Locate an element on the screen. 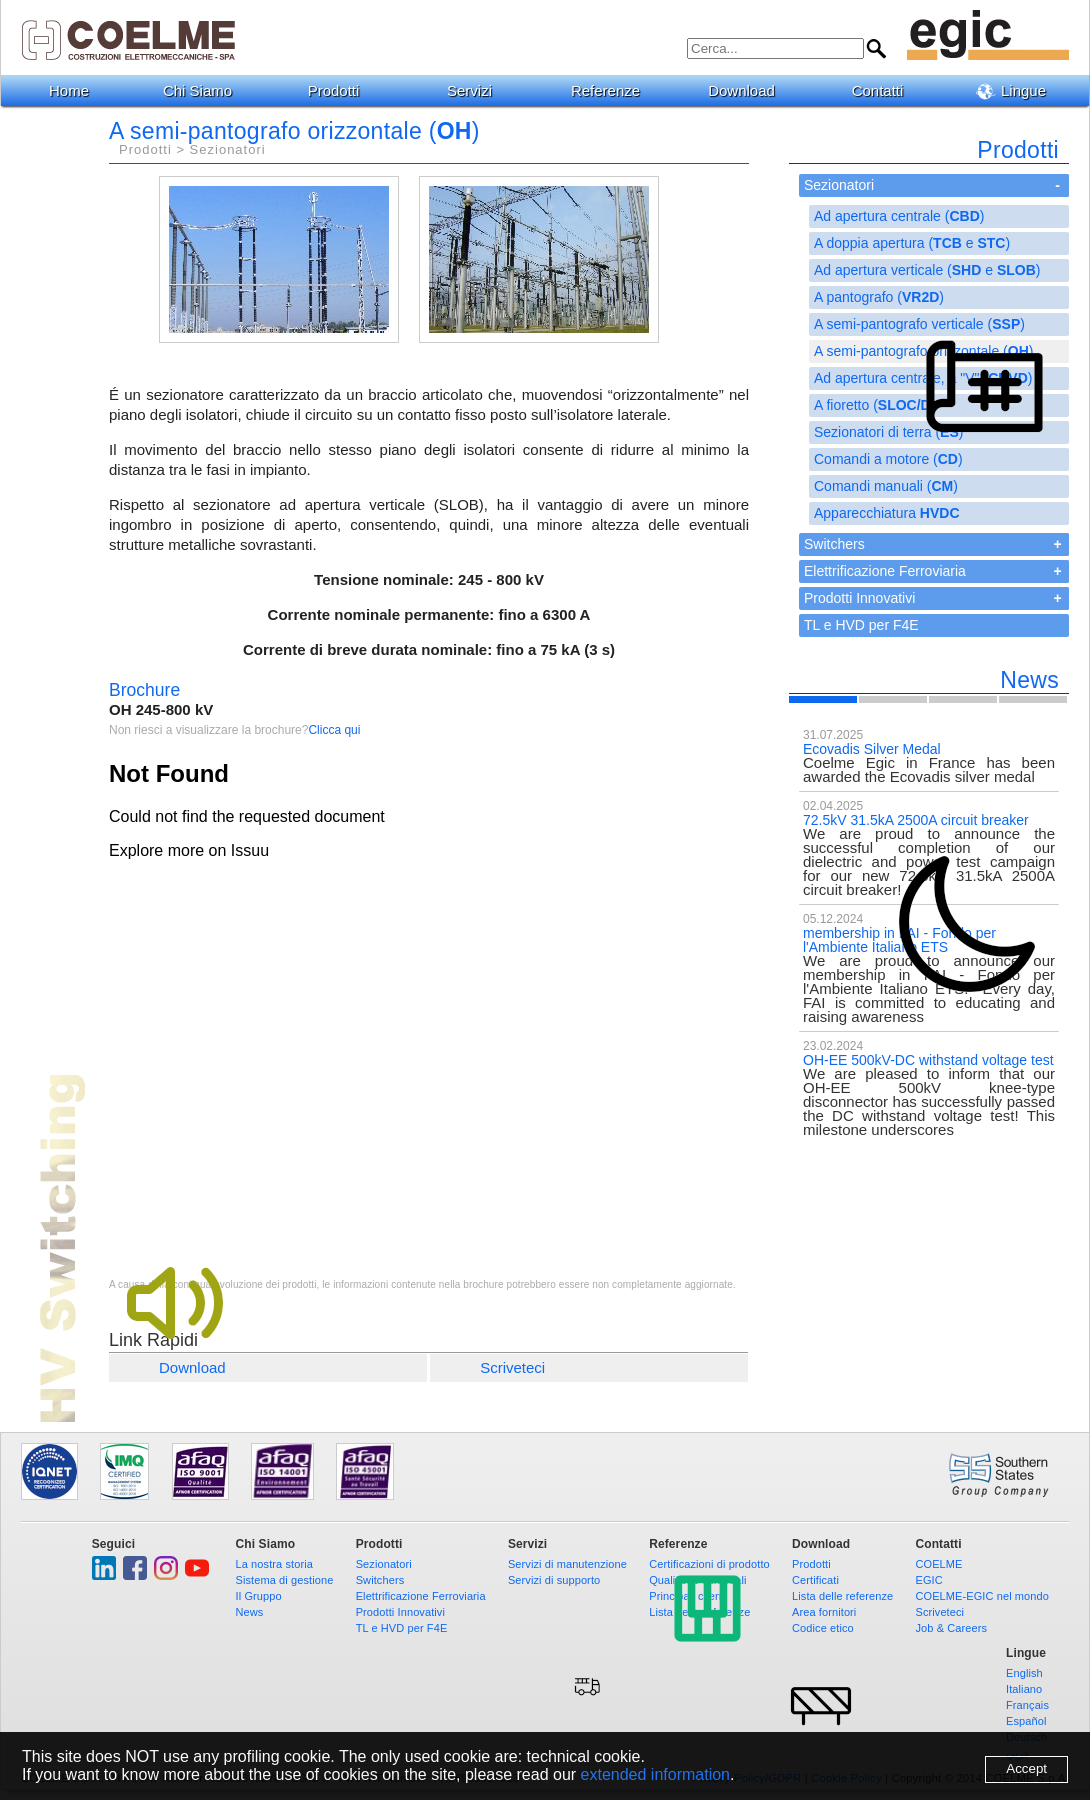 This screenshot has width=1090, height=1800. unmute audio or turn sound on is located at coordinates (175, 1303).